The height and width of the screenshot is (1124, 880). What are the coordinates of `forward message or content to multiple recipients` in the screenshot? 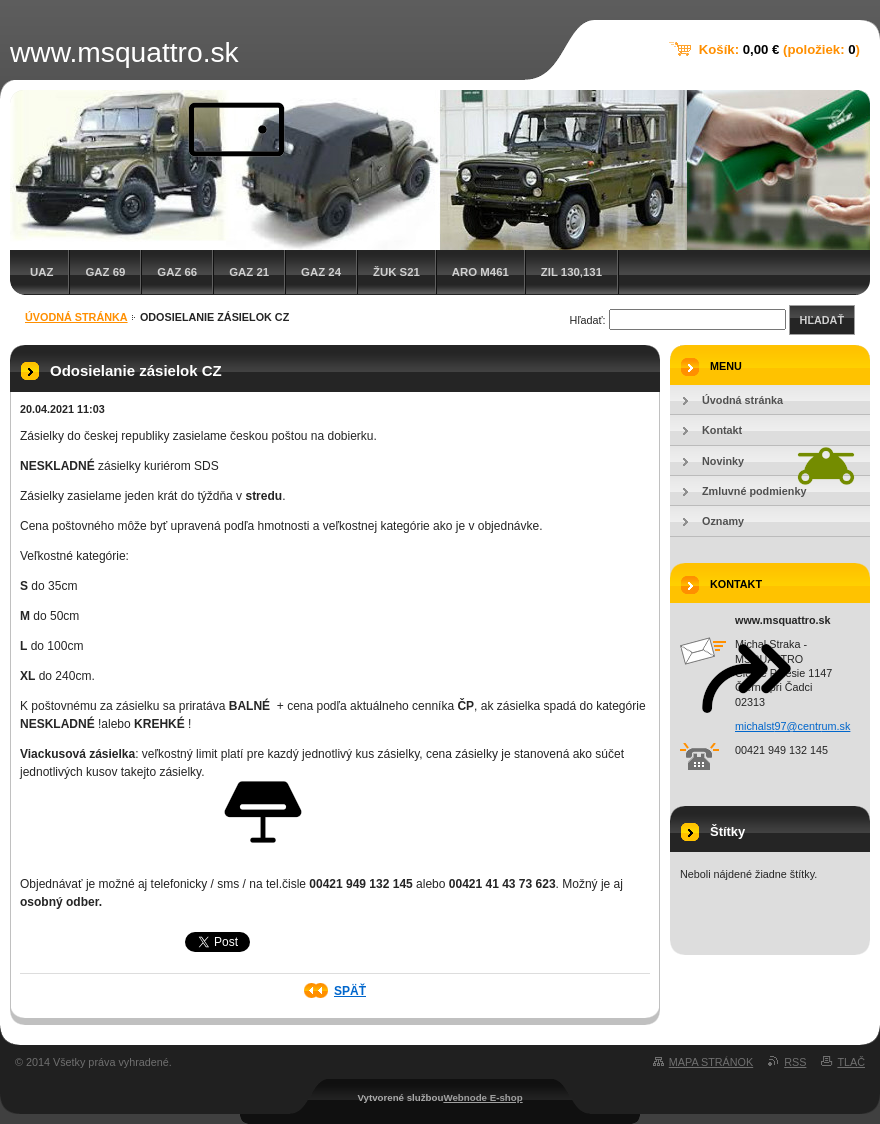 It's located at (746, 678).